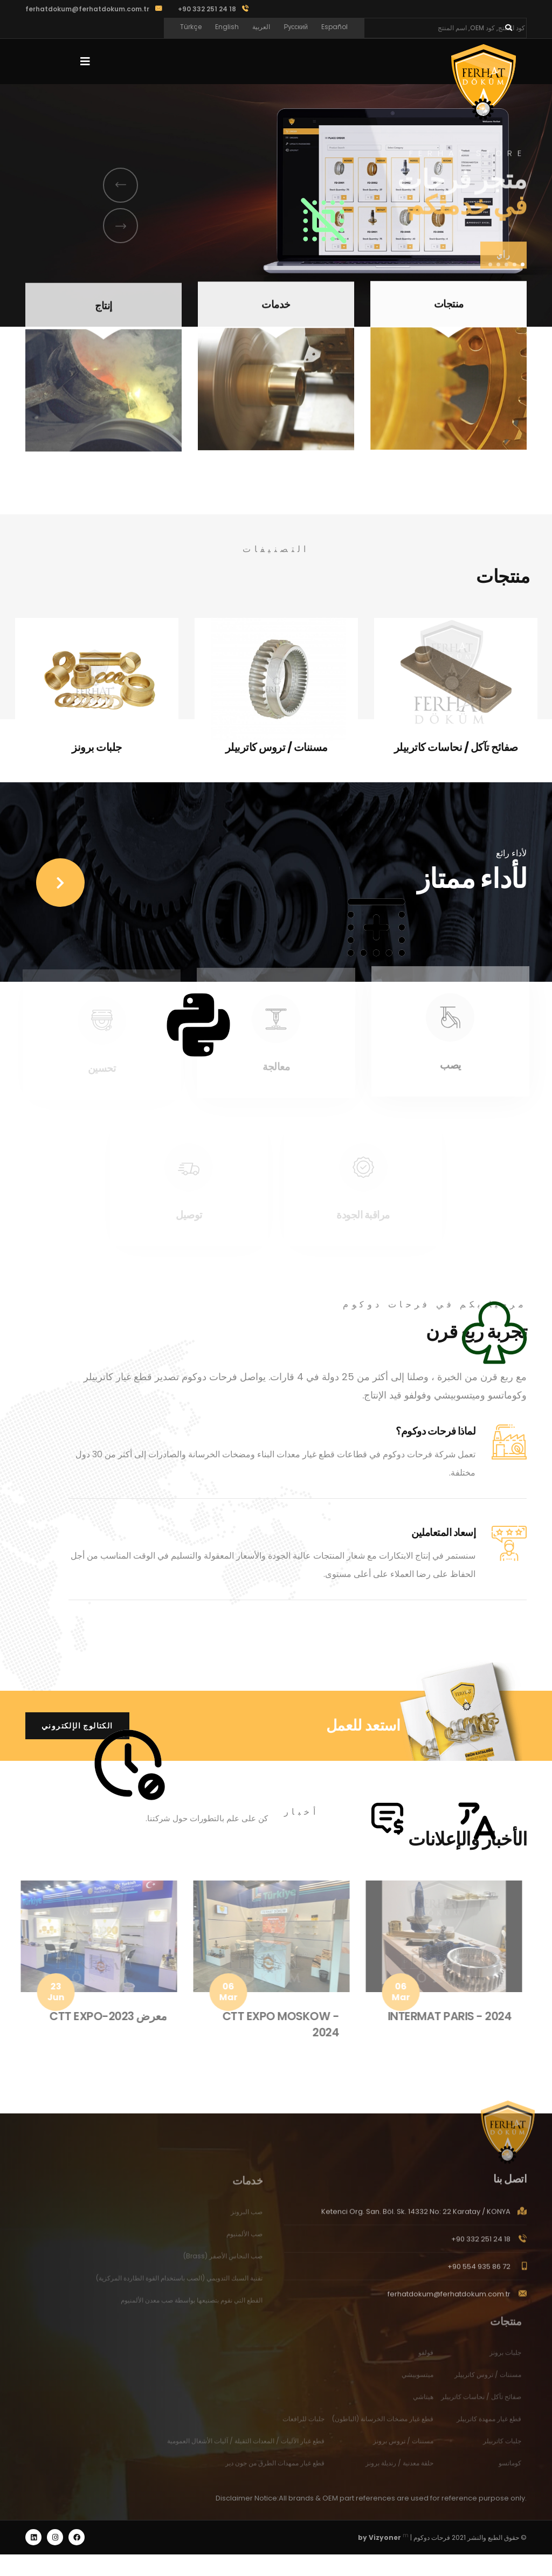 This screenshot has height=2576, width=552. Describe the element at coordinates (376, 927) in the screenshot. I see `add a top border to selected element` at that location.